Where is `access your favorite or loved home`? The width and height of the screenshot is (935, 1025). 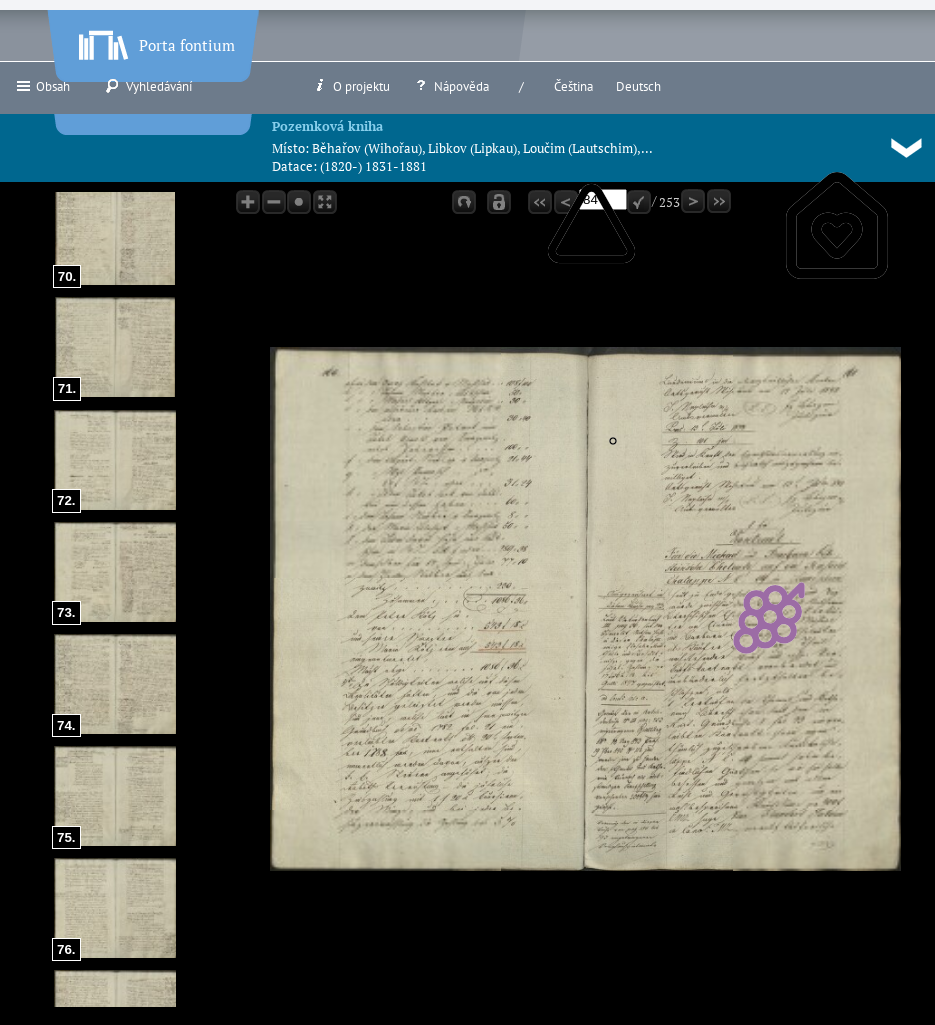
access your favorite or loved home is located at coordinates (837, 228).